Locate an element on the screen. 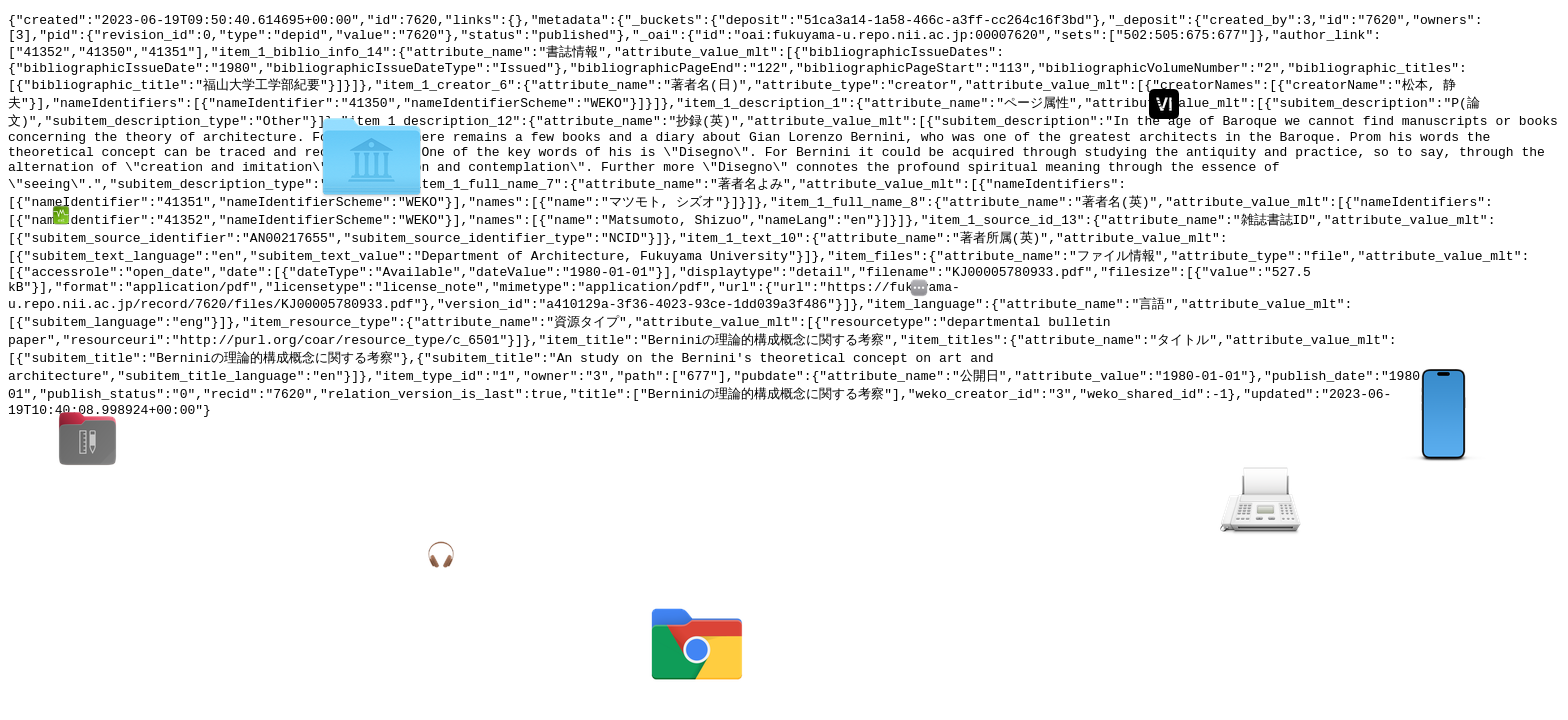 This screenshot has height=720, width=1568. iPhone 16 device icon is located at coordinates (1443, 415).